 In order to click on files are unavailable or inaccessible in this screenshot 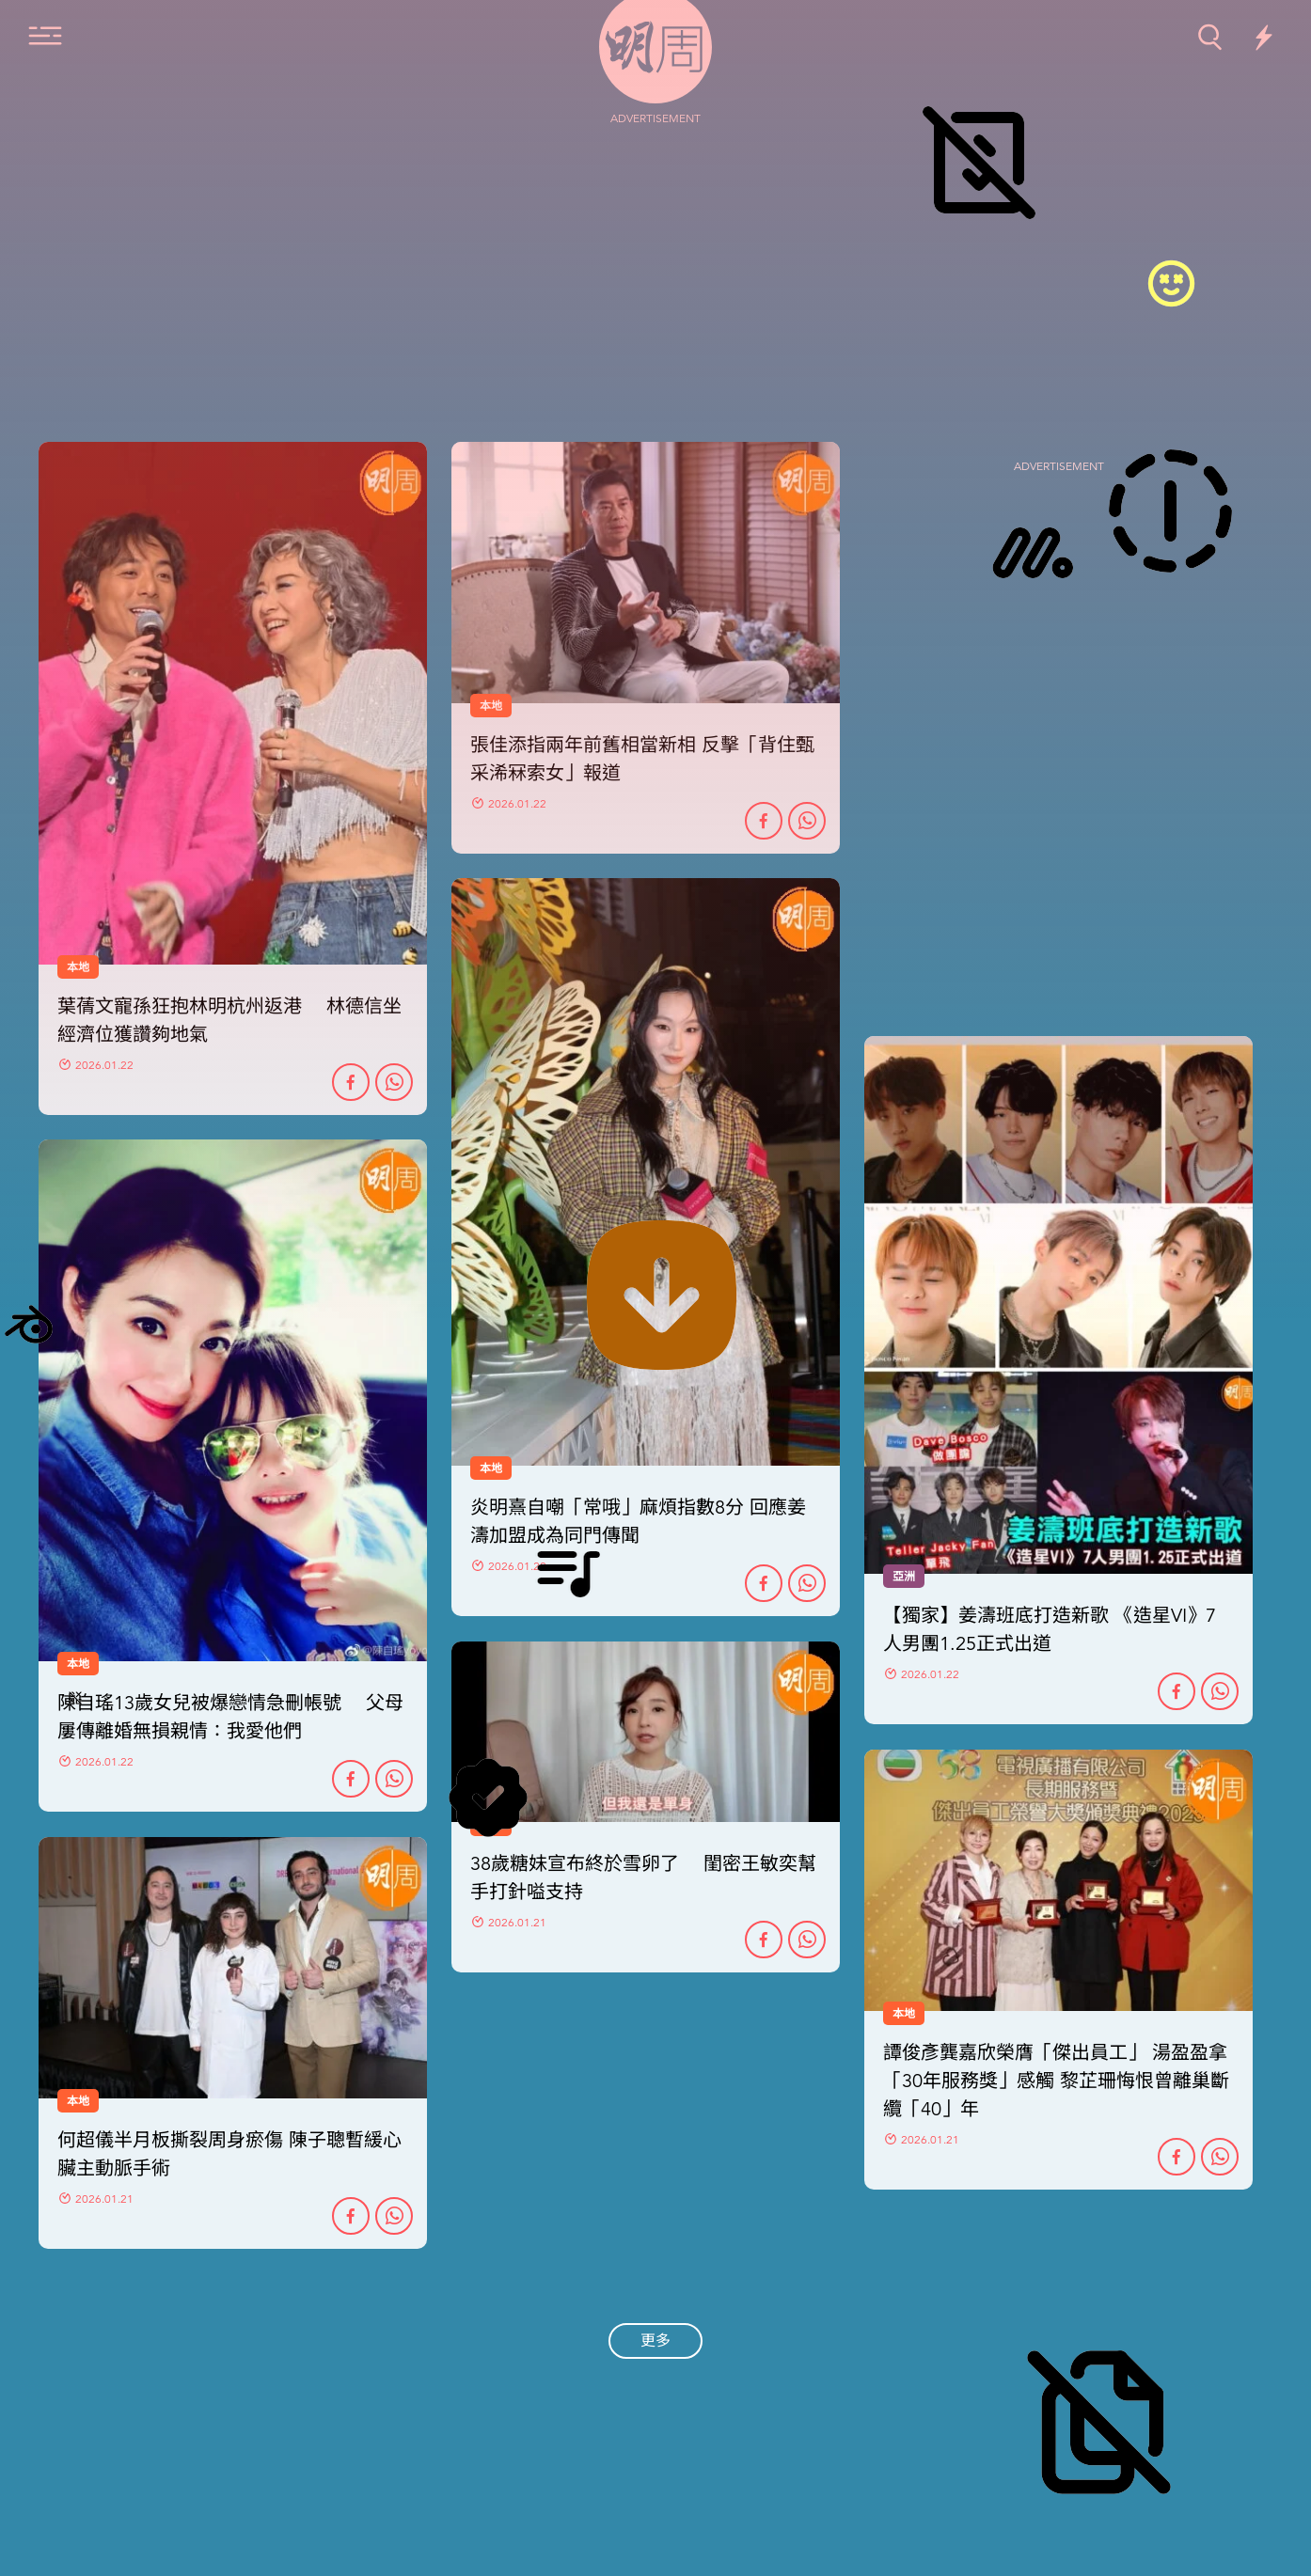, I will do `click(1098, 2422)`.